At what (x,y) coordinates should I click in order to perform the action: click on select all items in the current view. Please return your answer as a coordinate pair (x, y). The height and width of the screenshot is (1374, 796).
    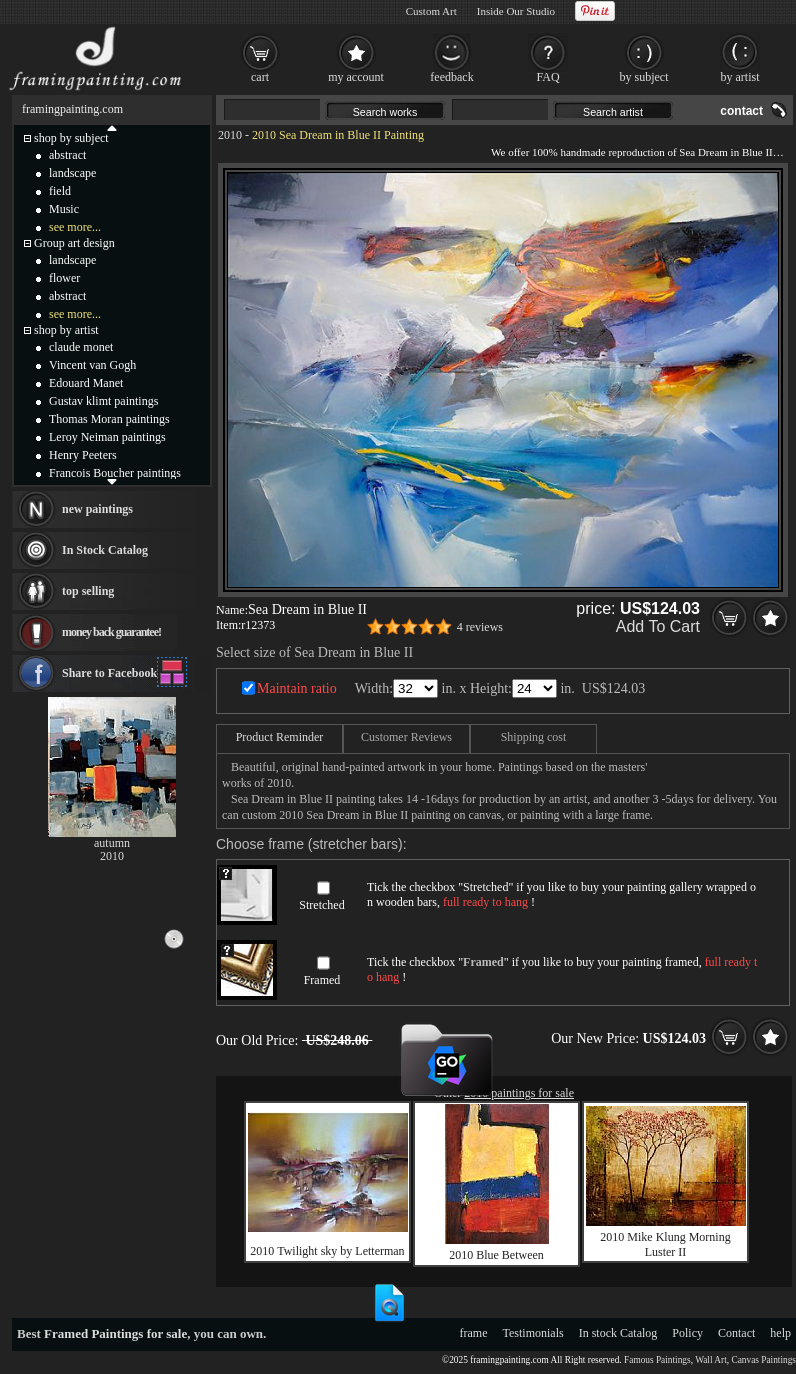
    Looking at the image, I should click on (172, 672).